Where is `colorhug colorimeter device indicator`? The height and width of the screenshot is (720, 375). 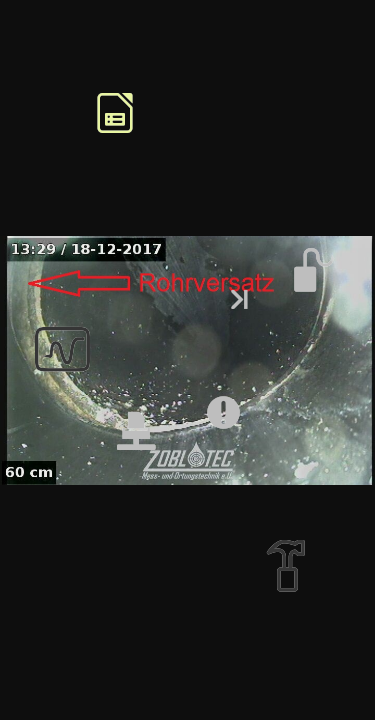 colorhug colorimeter device indicator is located at coordinates (313, 273).